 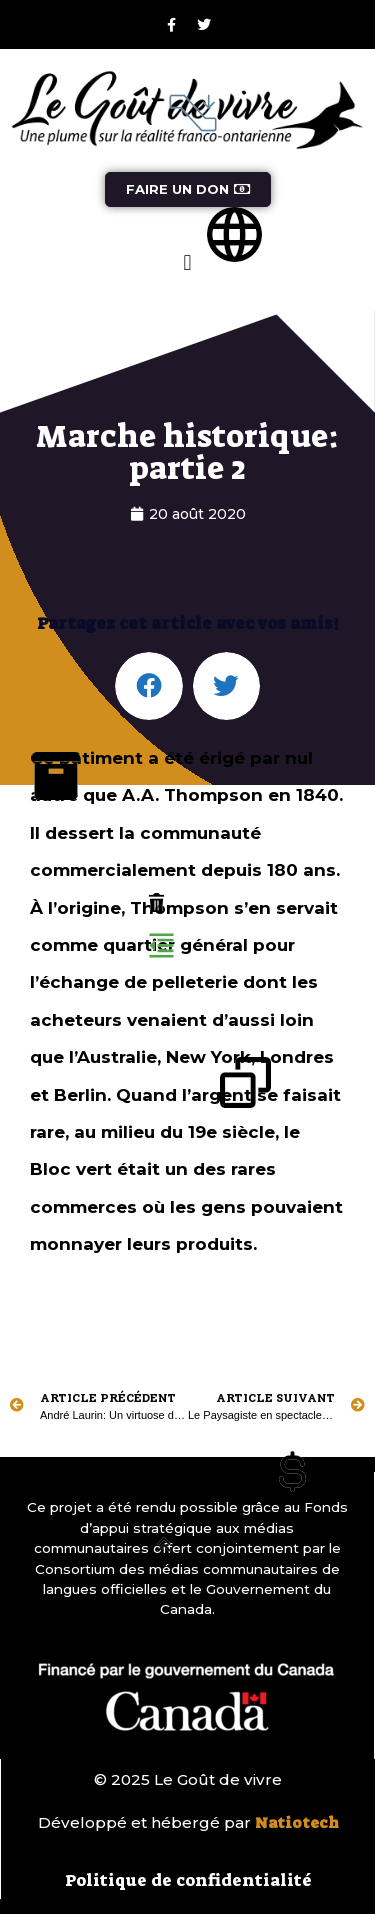 I want to click on view account balance or financial information, so click(x=292, y=1471).